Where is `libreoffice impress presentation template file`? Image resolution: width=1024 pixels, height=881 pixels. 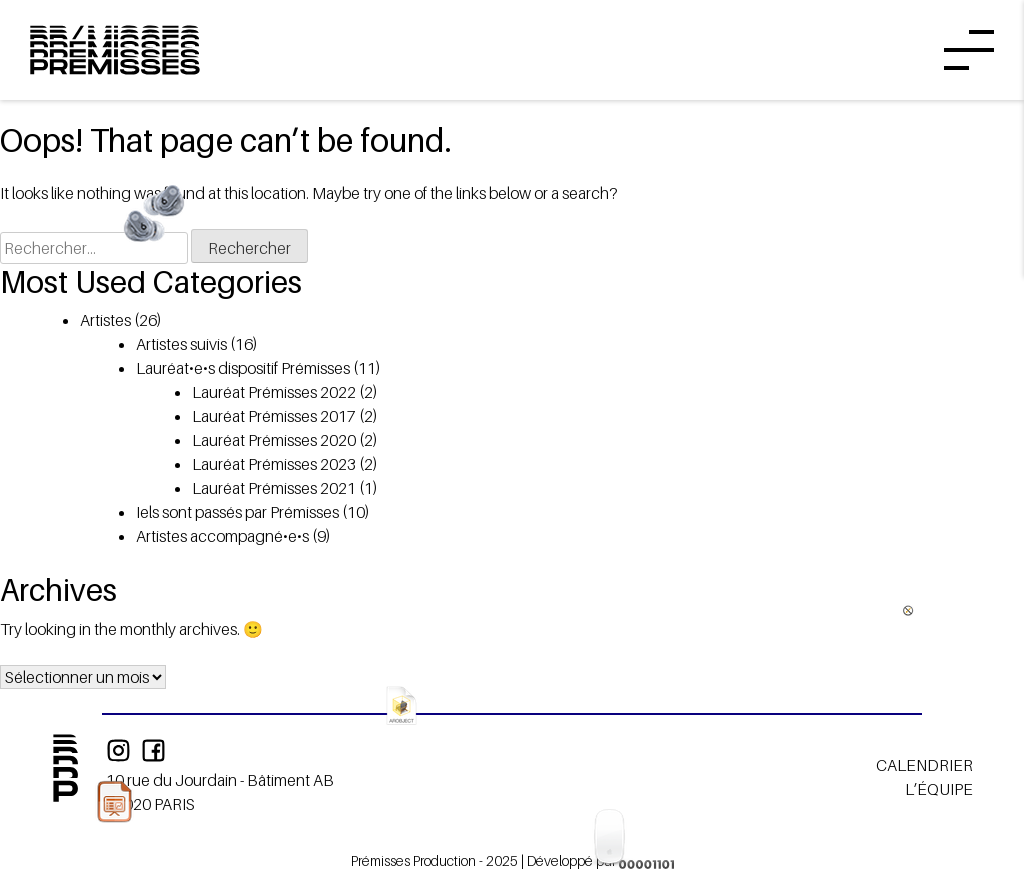 libreoffice impress presentation template file is located at coordinates (114, 801).